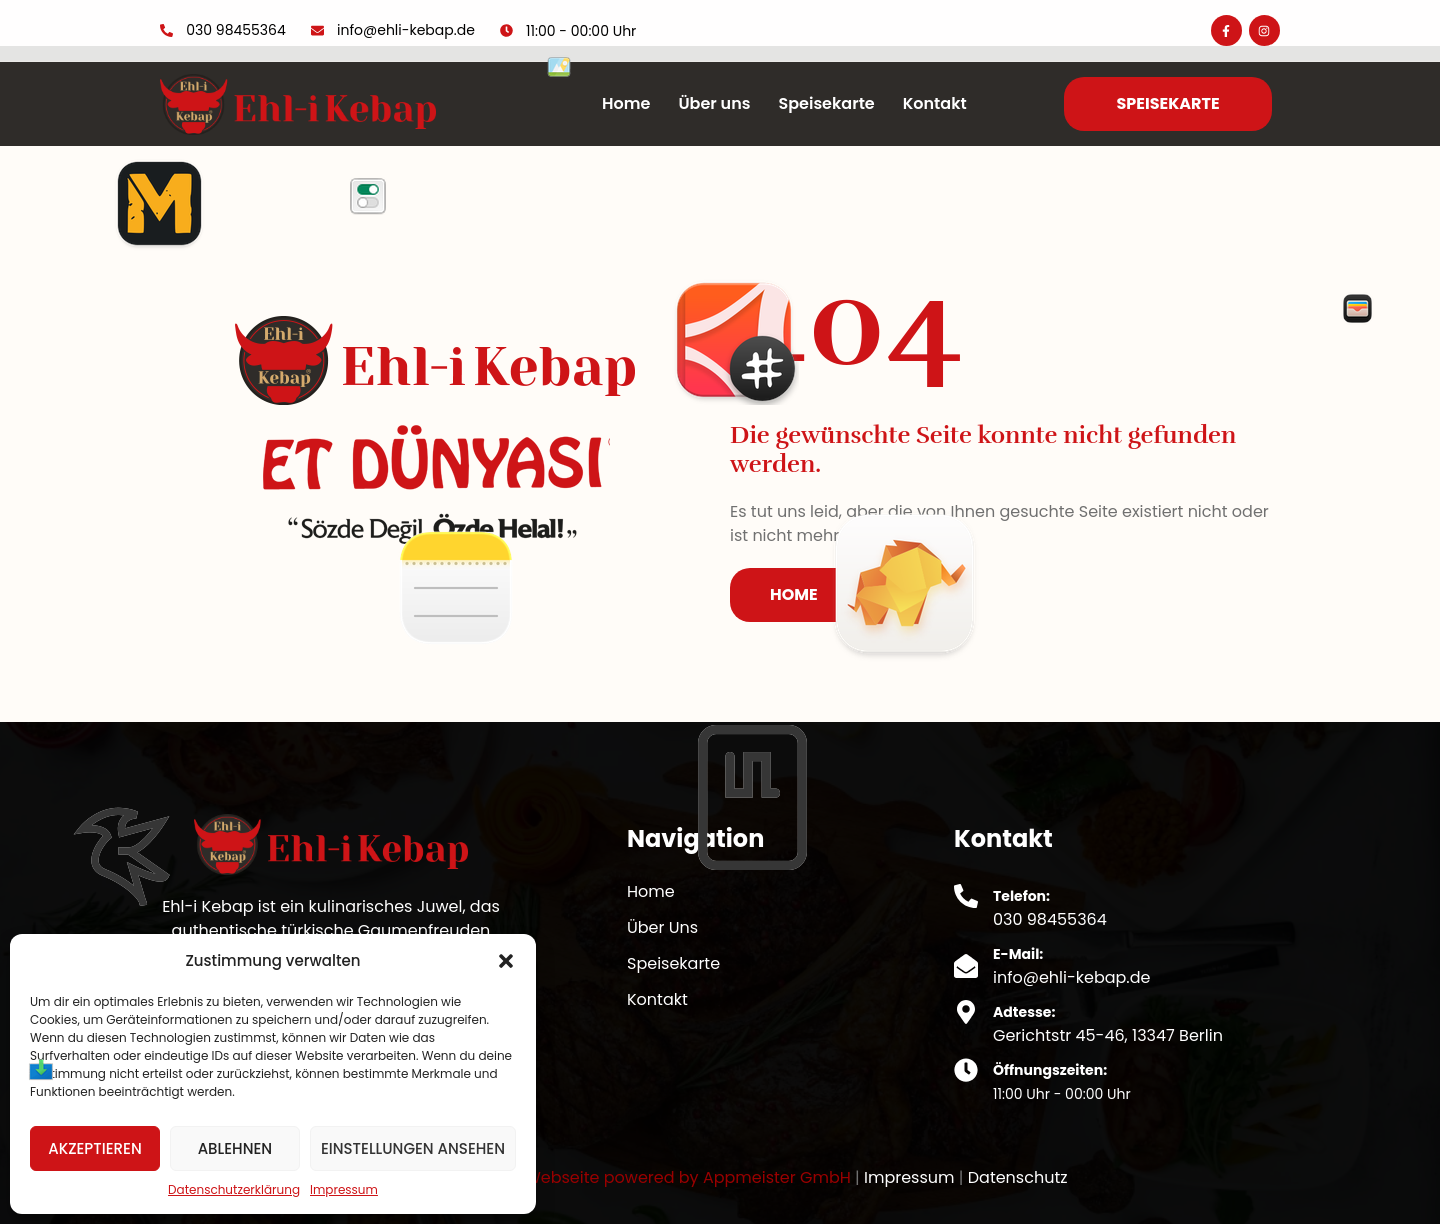  What do you see at coordinates (1357, 308) in the screenshot?
I see `open apple wallet app` at bounding box center [1357, 308].